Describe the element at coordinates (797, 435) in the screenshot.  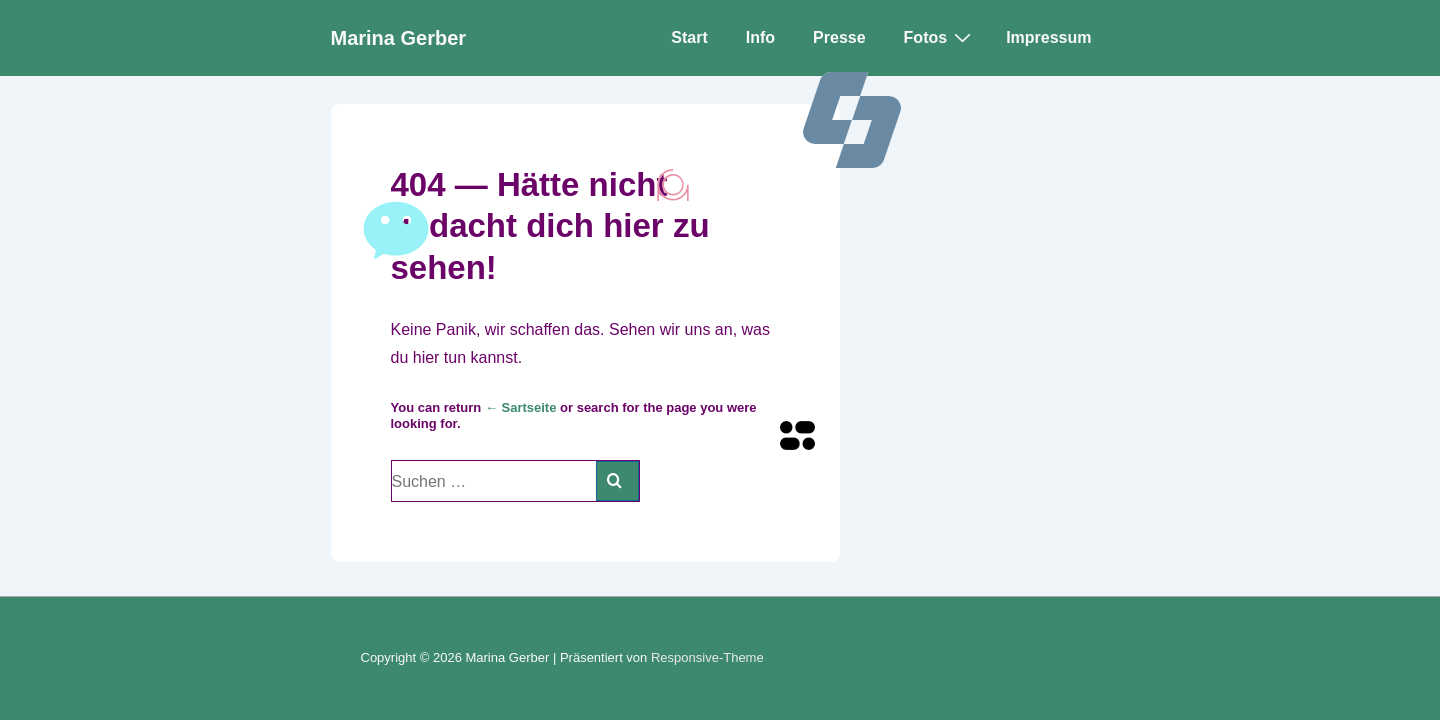
I see `fonoma app or service logo` at that location.